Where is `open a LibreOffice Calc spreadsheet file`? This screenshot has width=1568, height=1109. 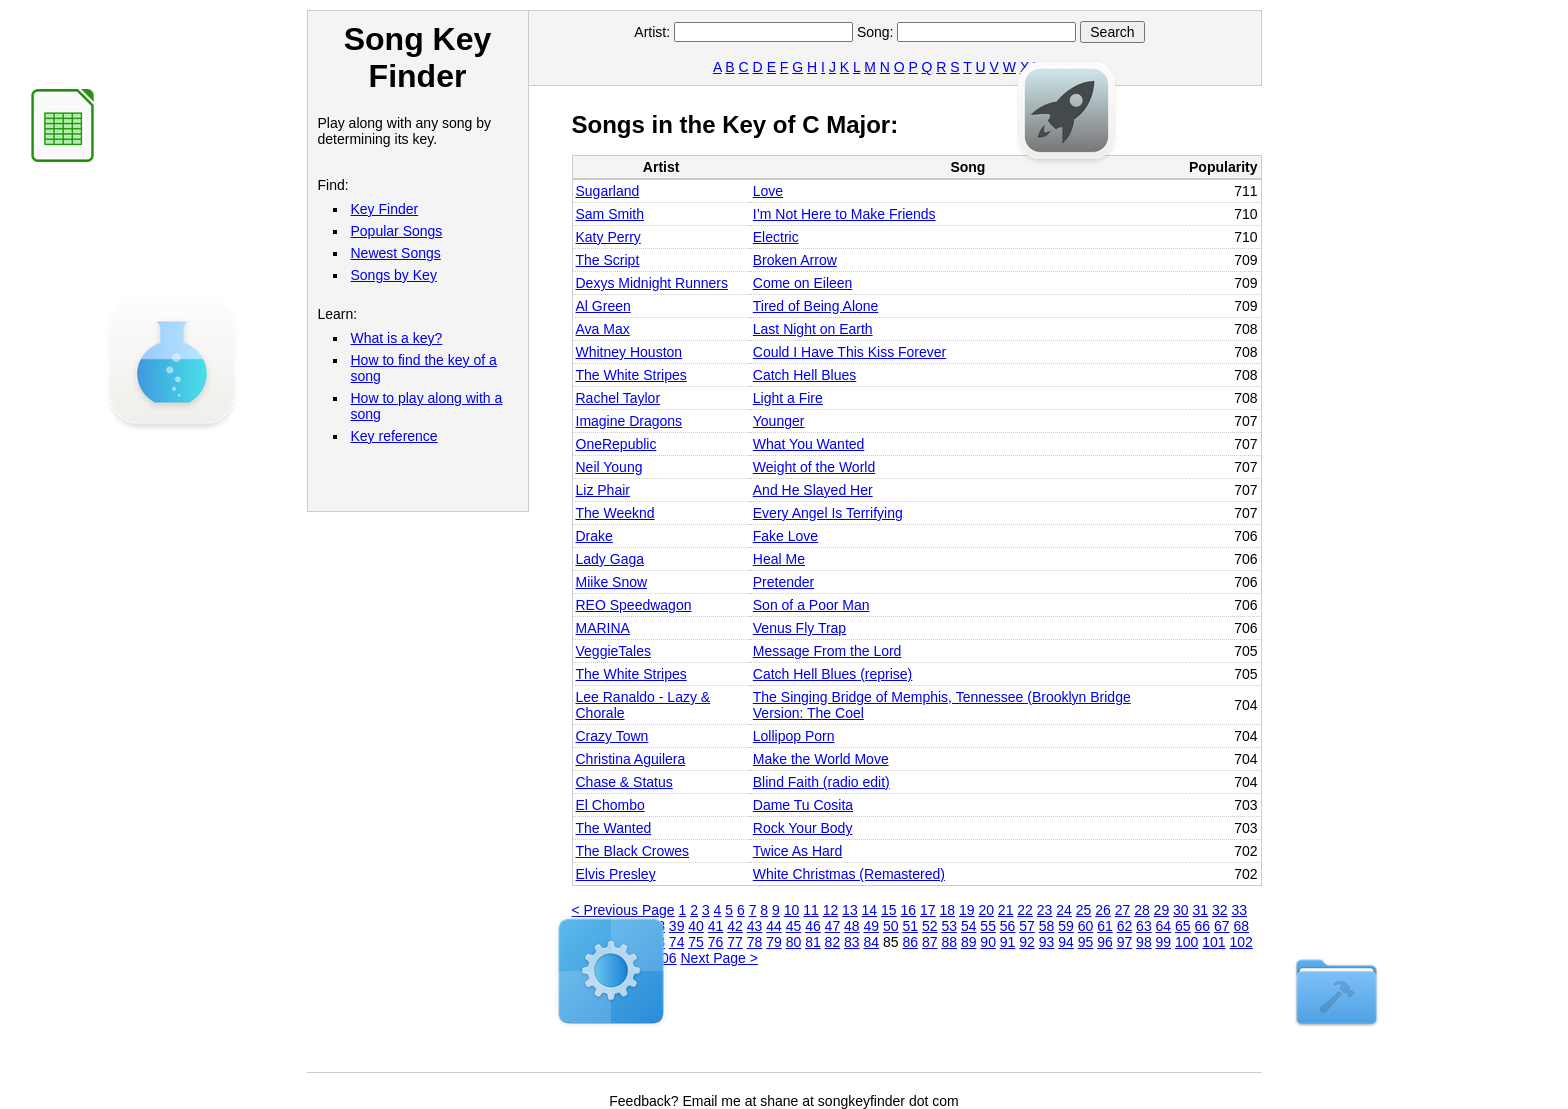
open a LibreOffice Calc spreadsheet file is located at coordinates (62, 125).